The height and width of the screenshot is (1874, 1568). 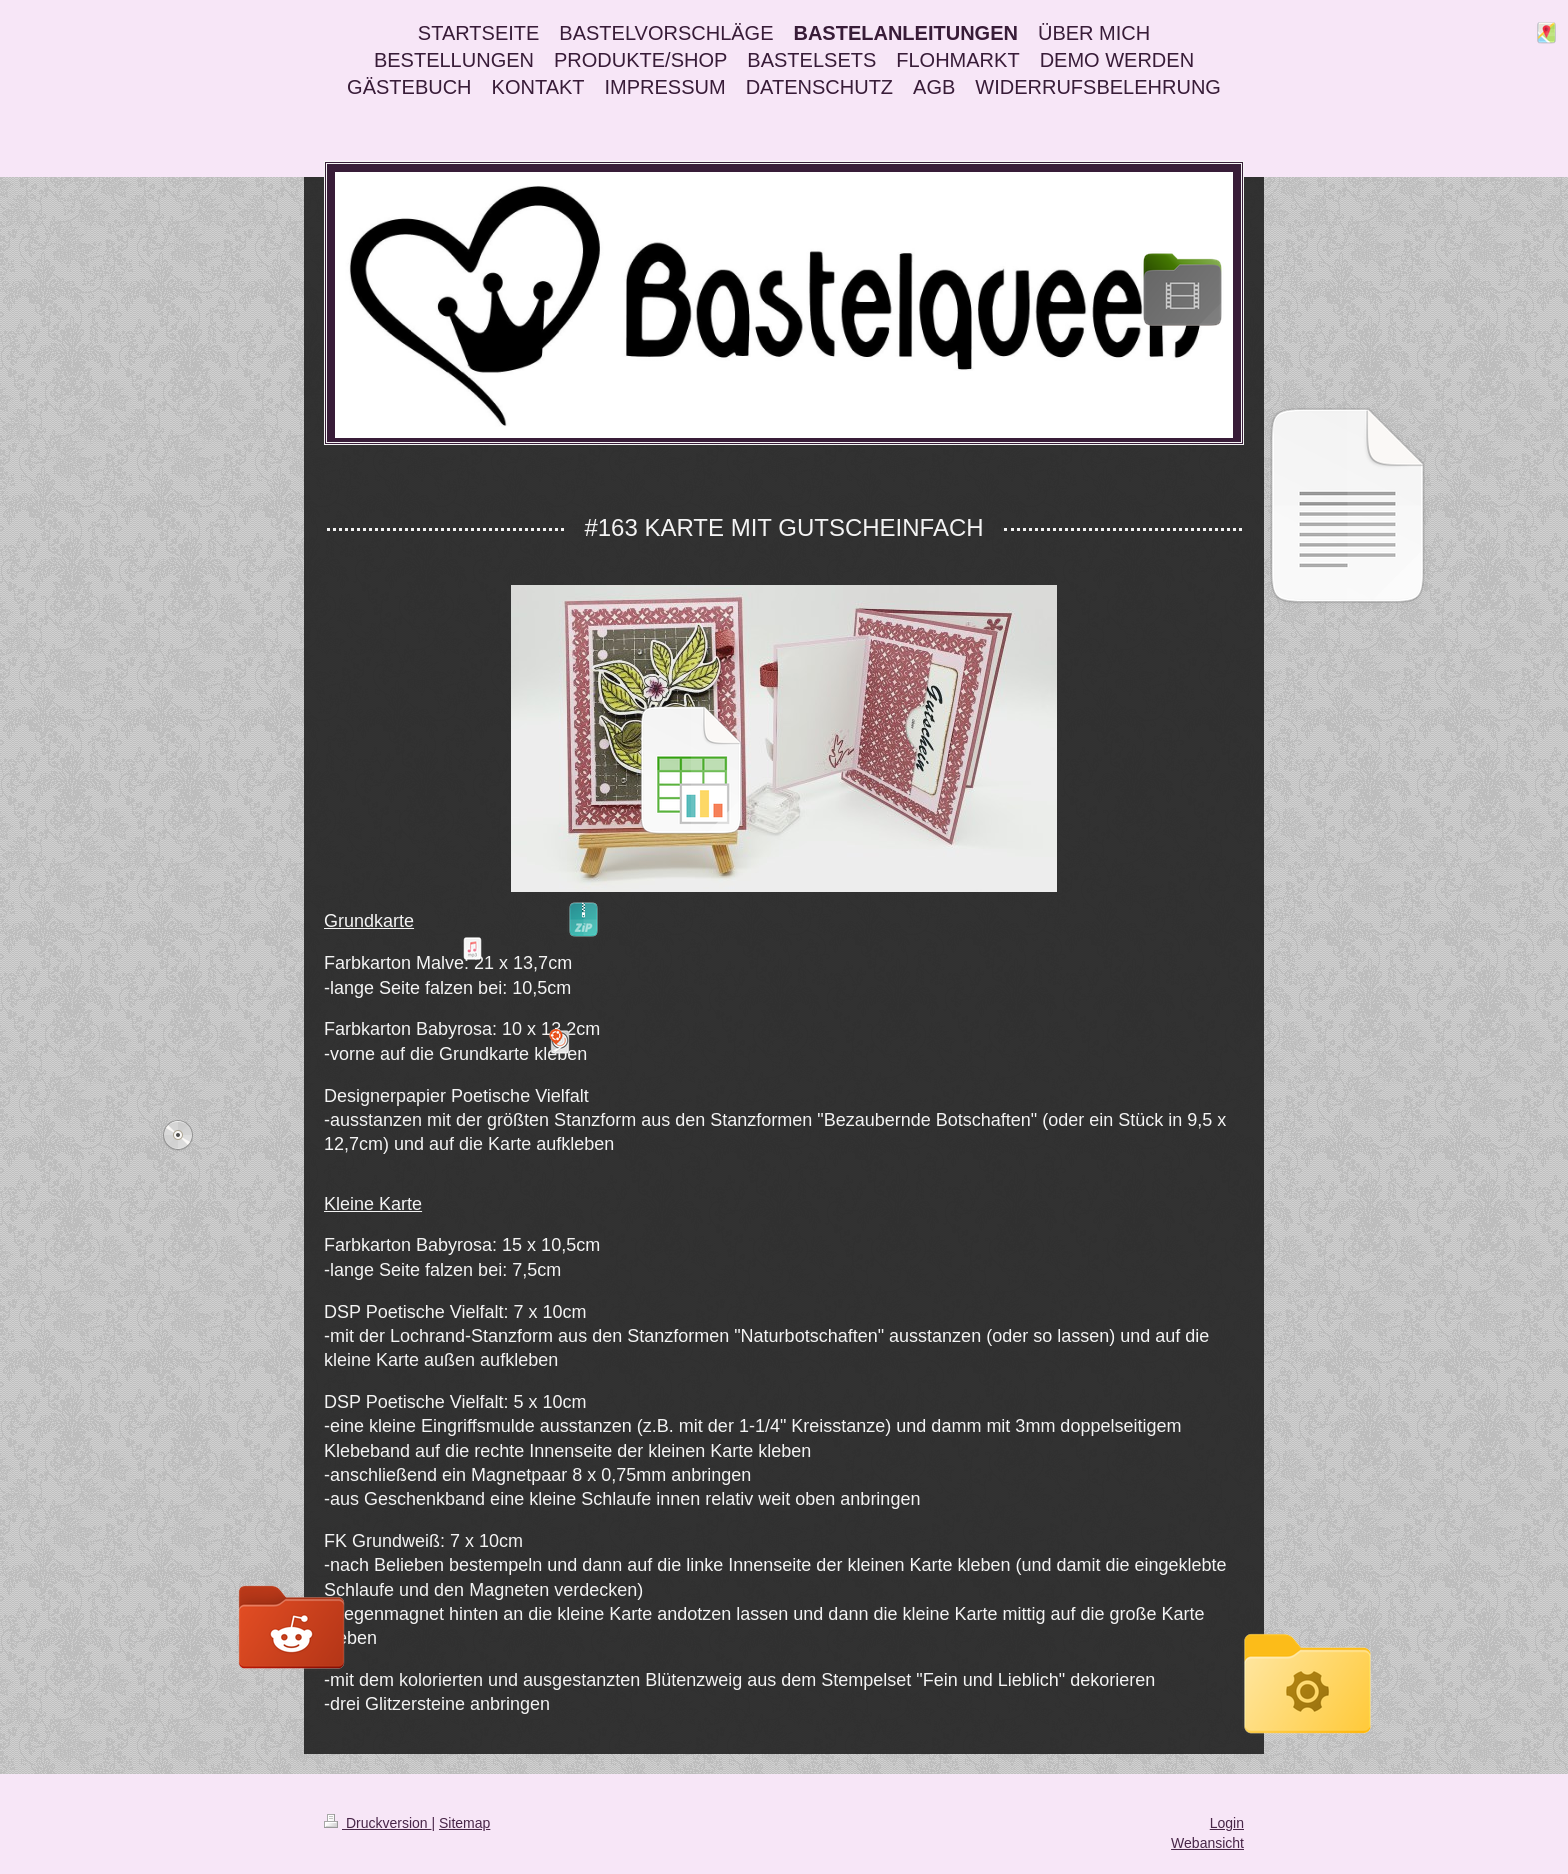 I want to click on open a spreadsheet file, so click(x=691, y=770).